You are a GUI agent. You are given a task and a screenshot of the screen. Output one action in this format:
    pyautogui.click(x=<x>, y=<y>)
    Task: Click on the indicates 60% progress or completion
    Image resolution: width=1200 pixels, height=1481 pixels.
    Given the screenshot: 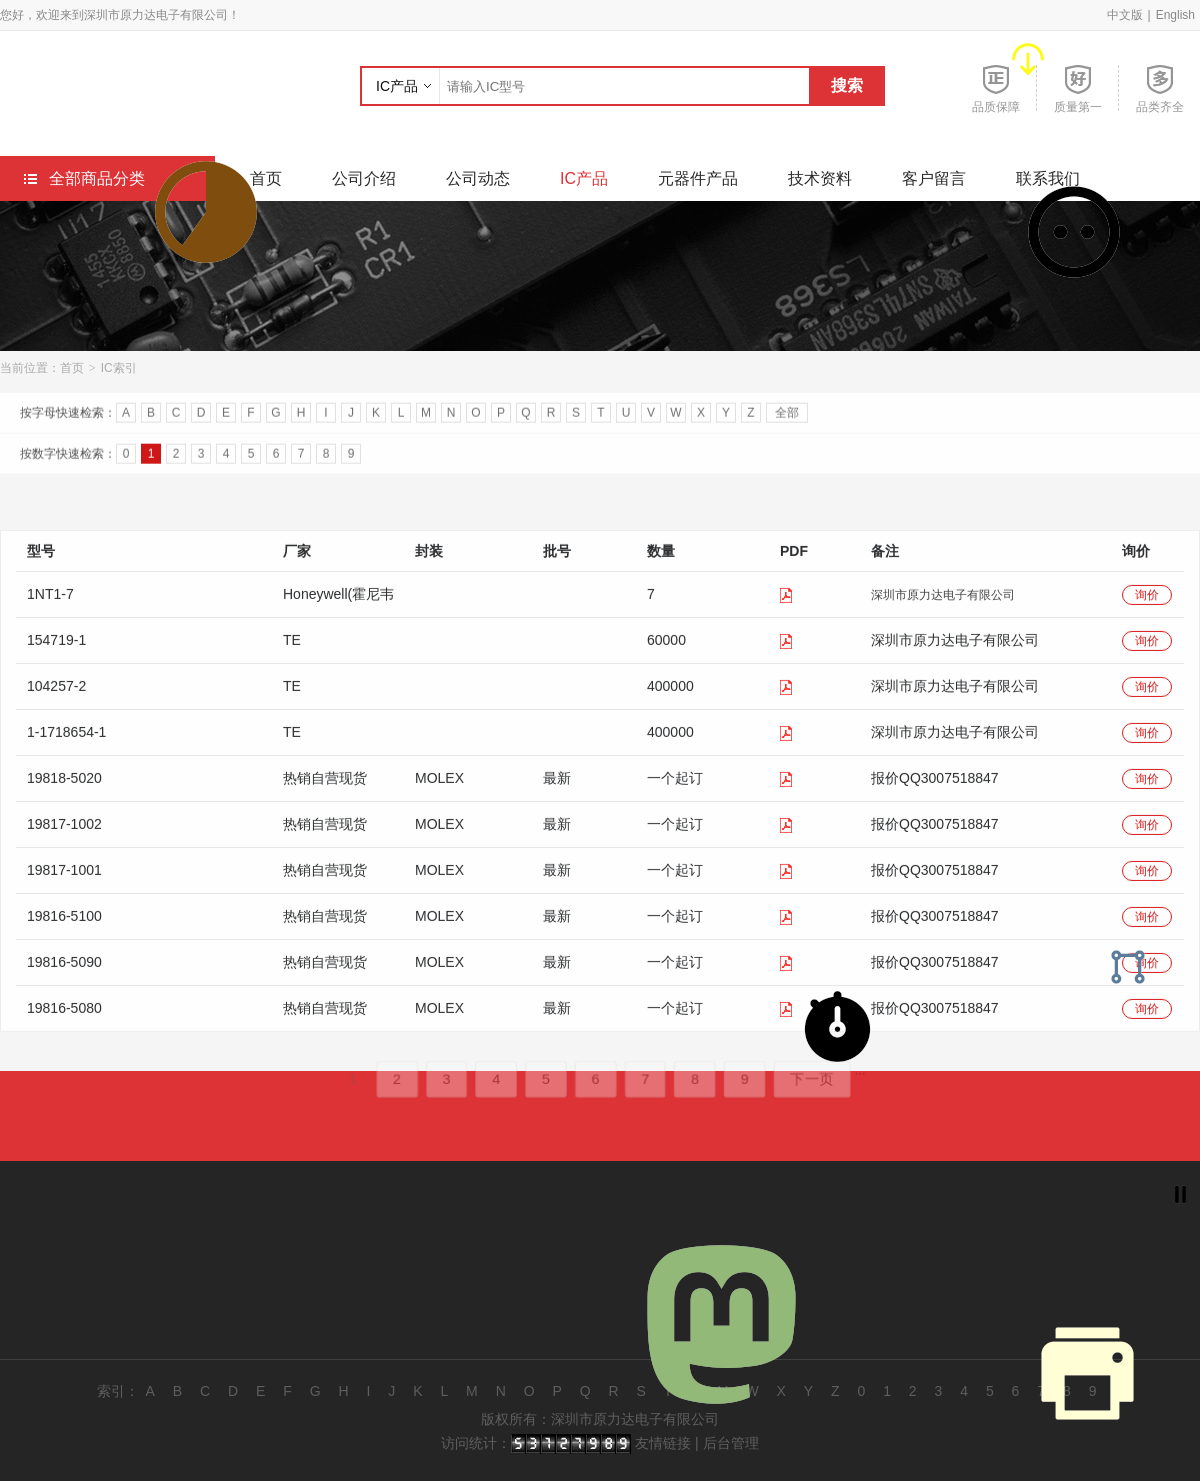 What is the action you would take?
    pyautogui.click(x=206, y=212)
    